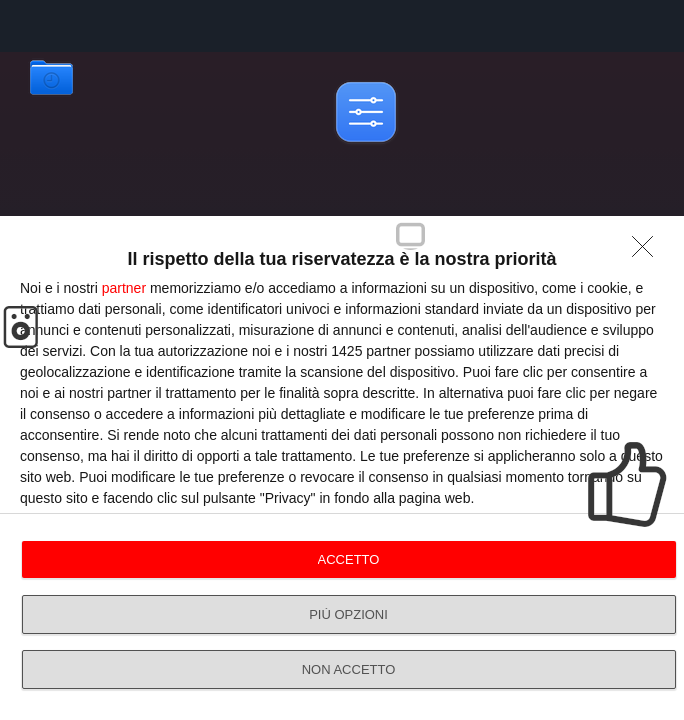 The image size is (684, 720). What do you see at coordinates (51, 77) in the screenshot?
I see `access temporary files folder` at bounding box center [51, 77].